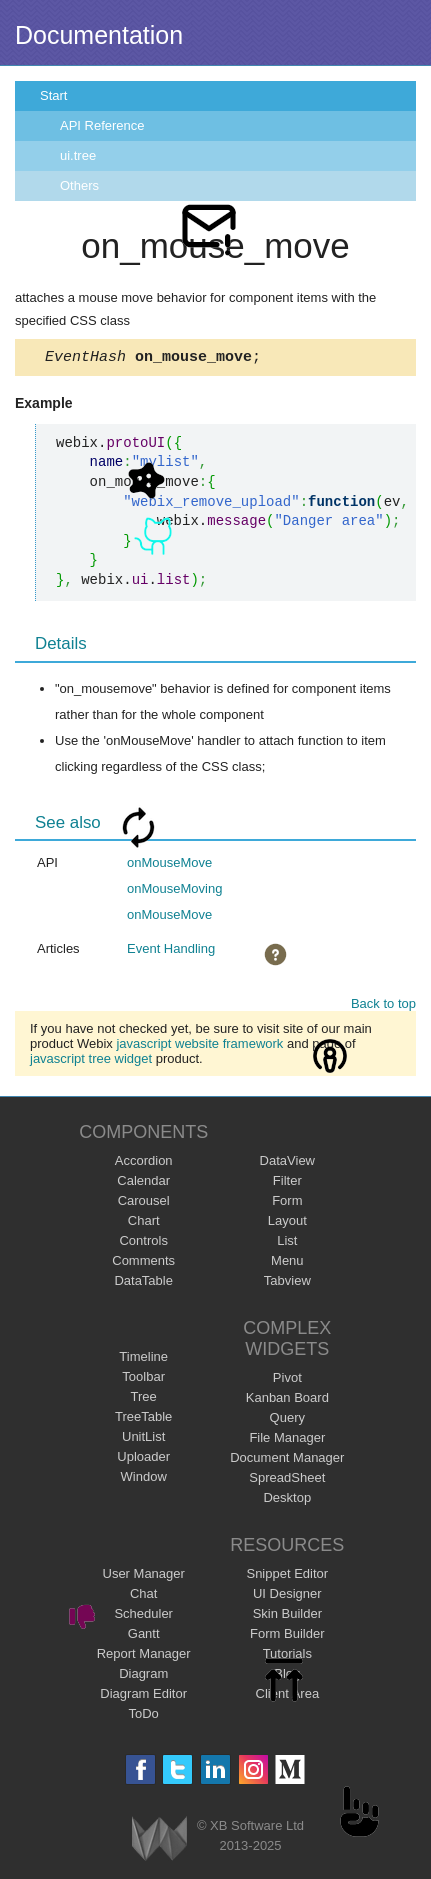  I want to click on indicates a disease or infection status, so click(146, 480).